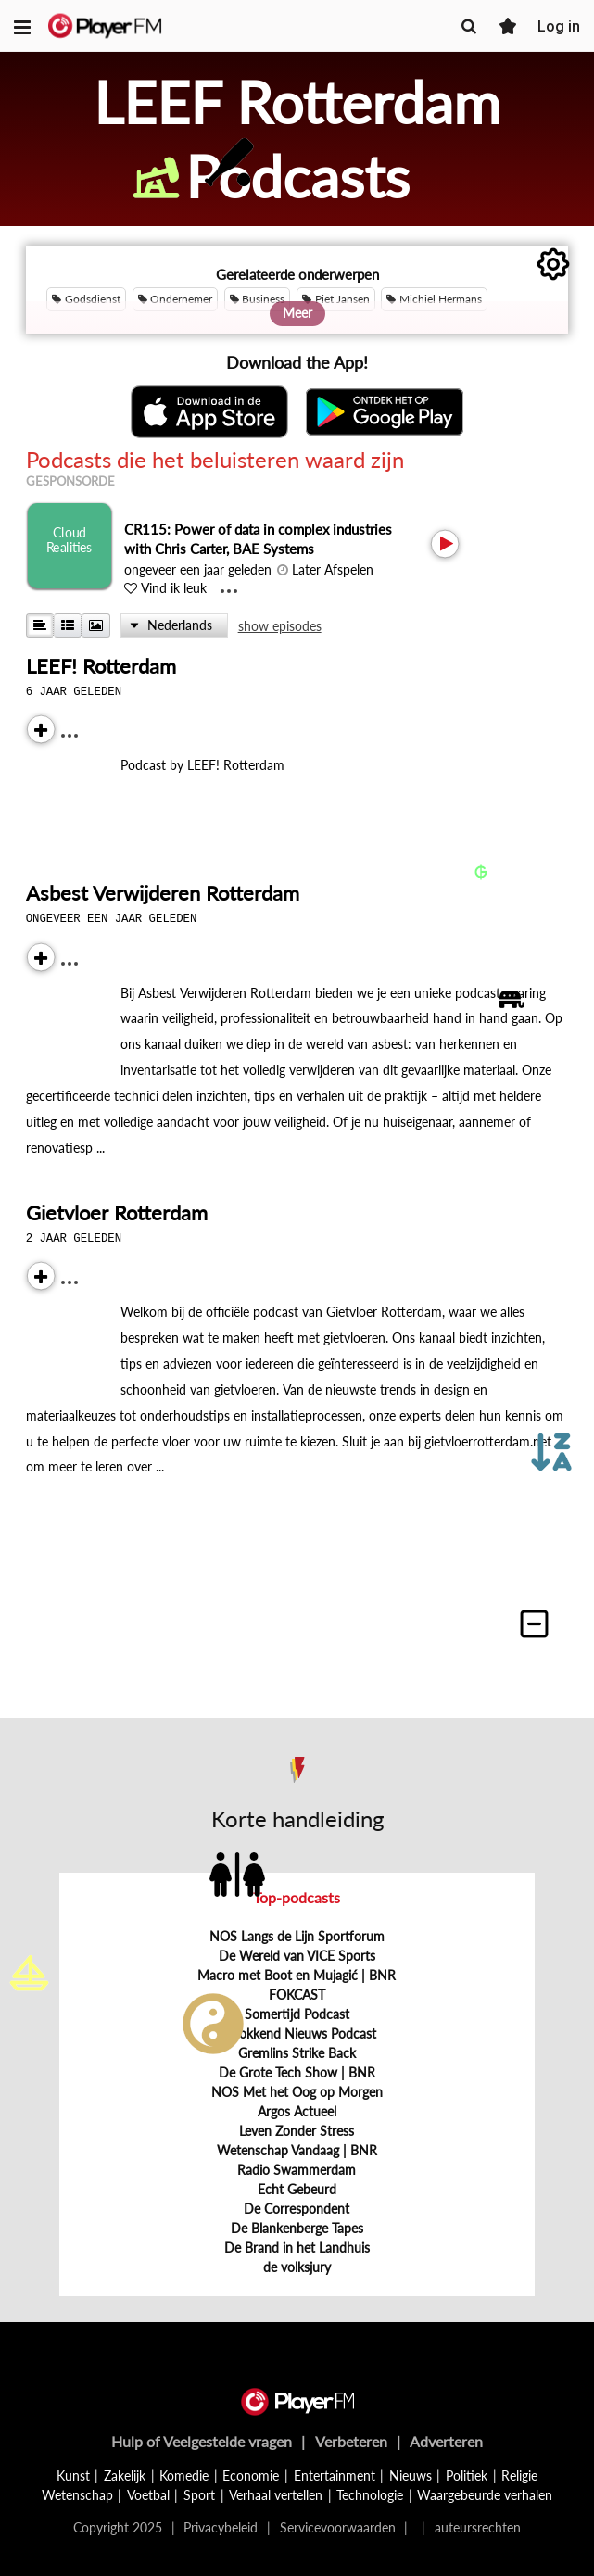 Image resolution: width=594 pixels, height=2576 pixels. I want to click on access baseball or sports content, so click(229, 162).